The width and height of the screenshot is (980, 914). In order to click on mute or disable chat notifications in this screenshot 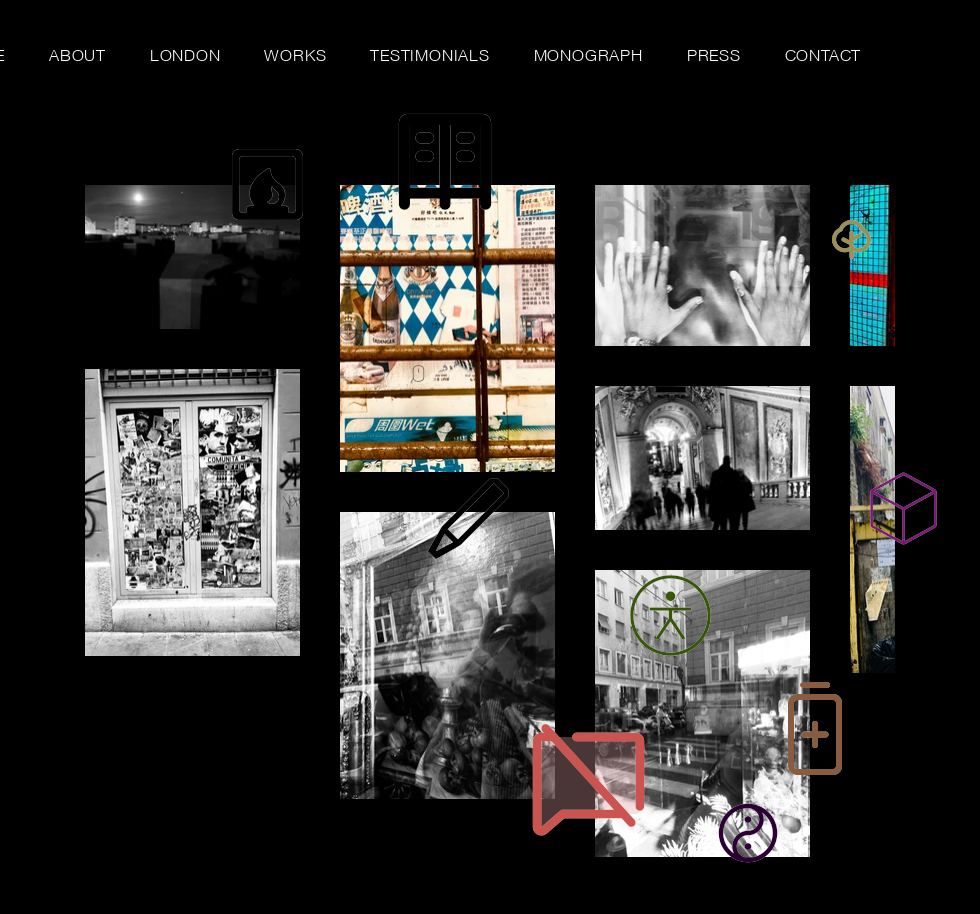, I will do `click(588, 775)`.